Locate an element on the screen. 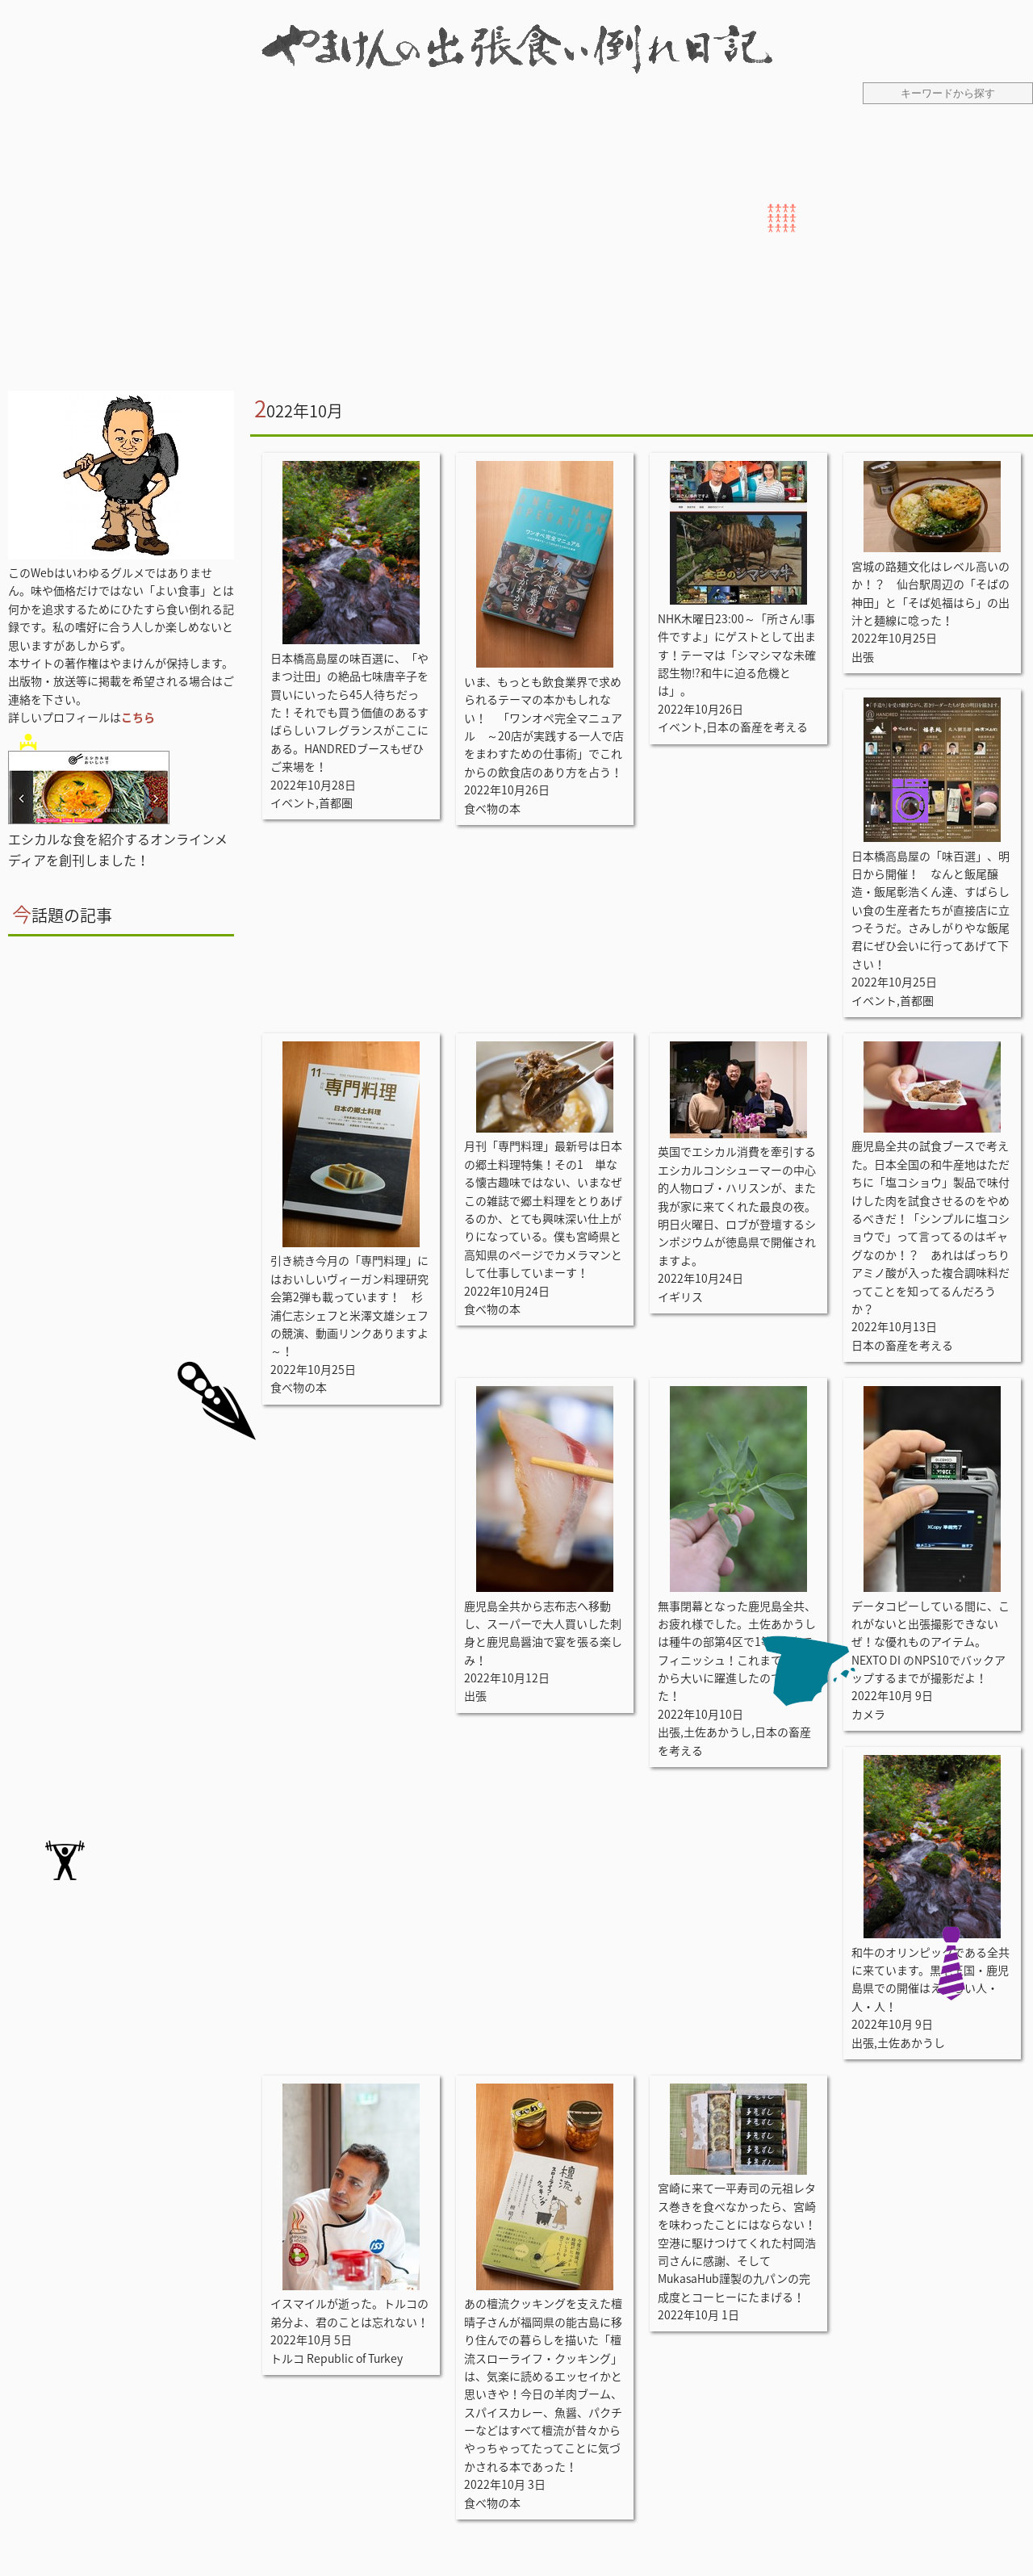  formal or business dress code indicator is located at coordinates (951, 1963).